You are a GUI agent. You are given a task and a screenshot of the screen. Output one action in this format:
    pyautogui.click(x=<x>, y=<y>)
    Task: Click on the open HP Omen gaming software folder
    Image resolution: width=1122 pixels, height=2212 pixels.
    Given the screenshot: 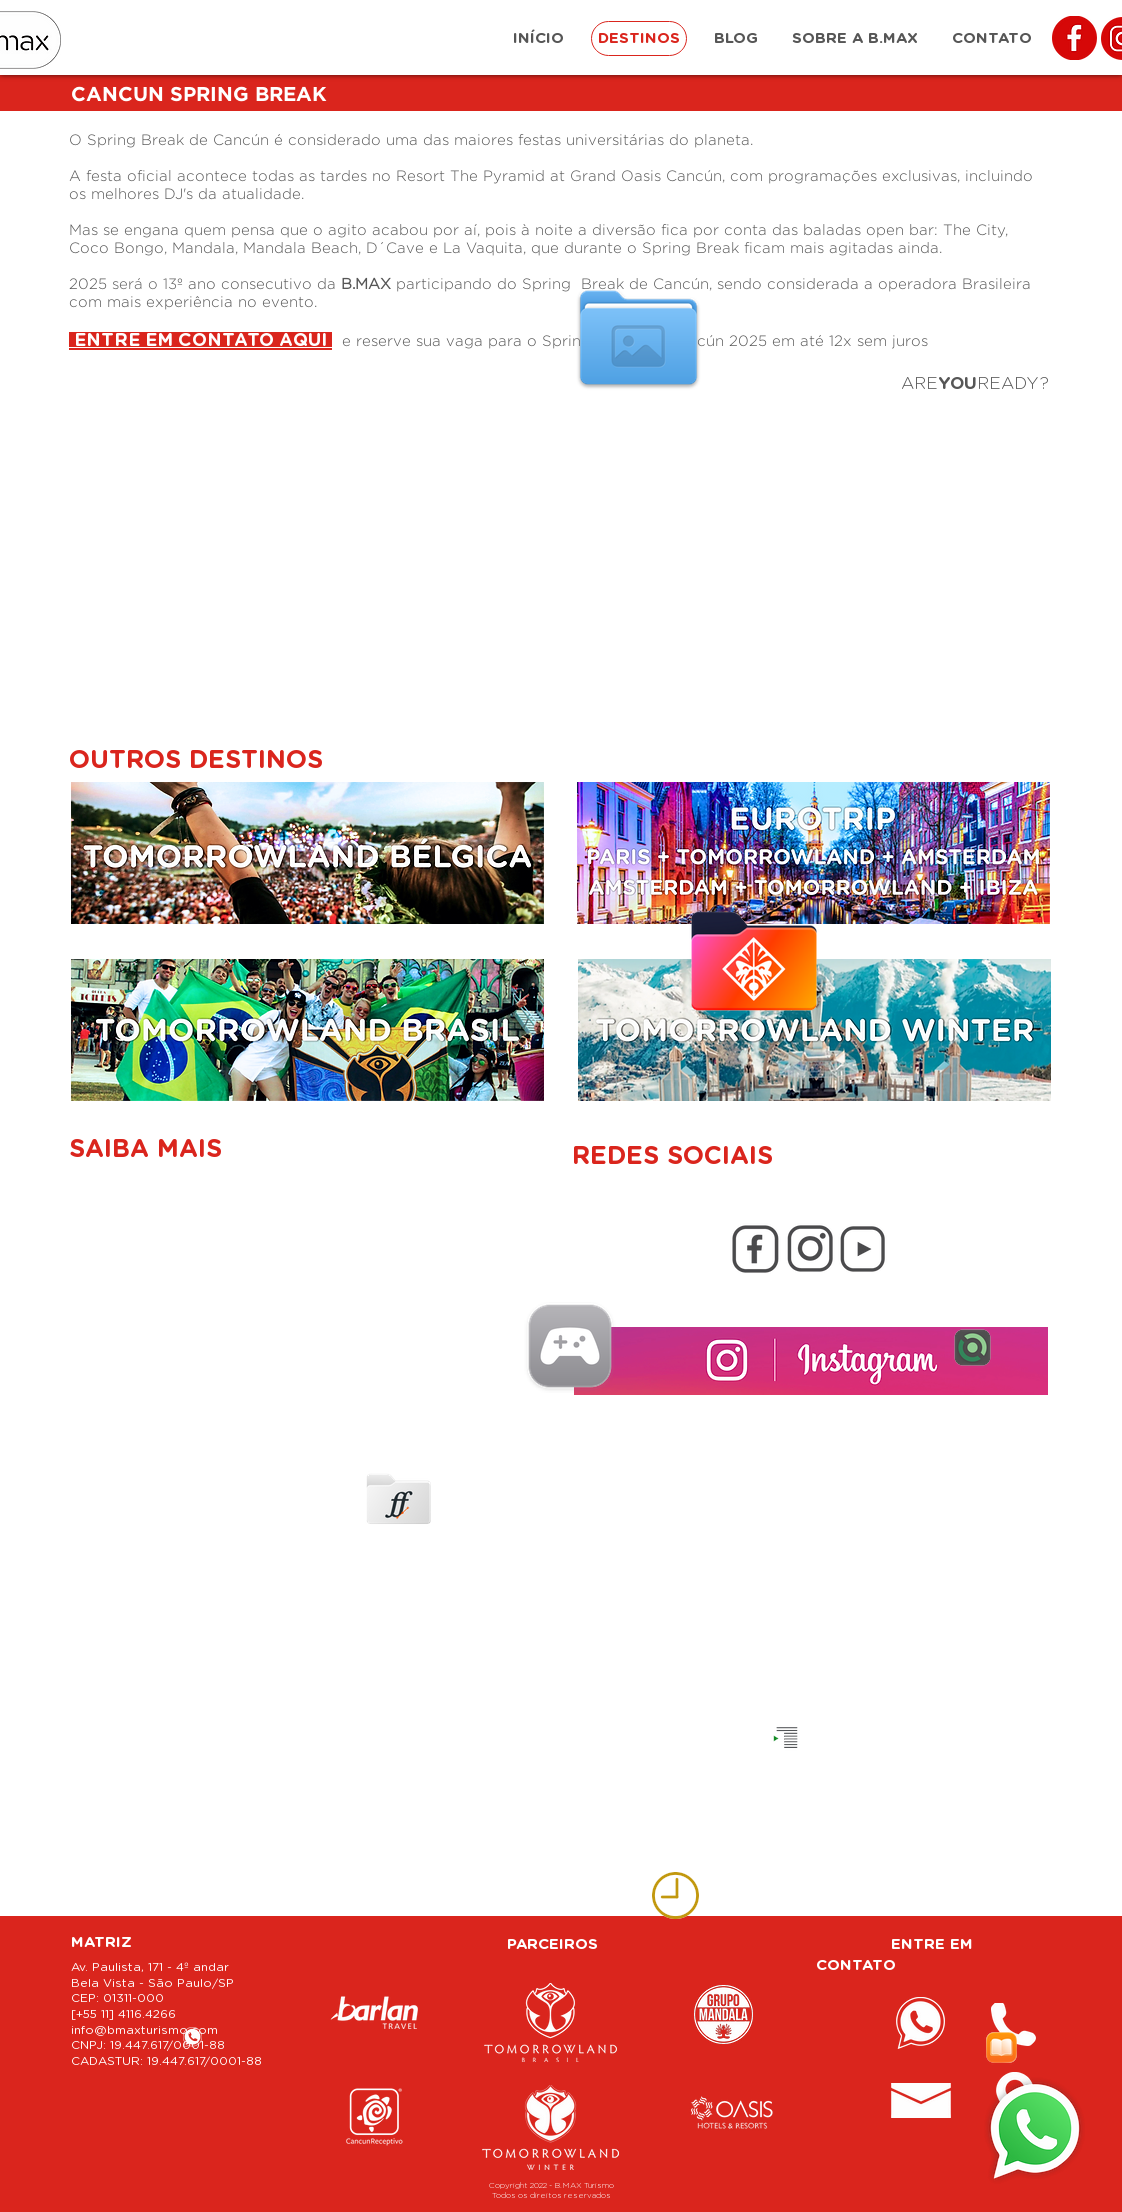 What is the action you would take?
    pyautogui.click(x=753, y=964)
    